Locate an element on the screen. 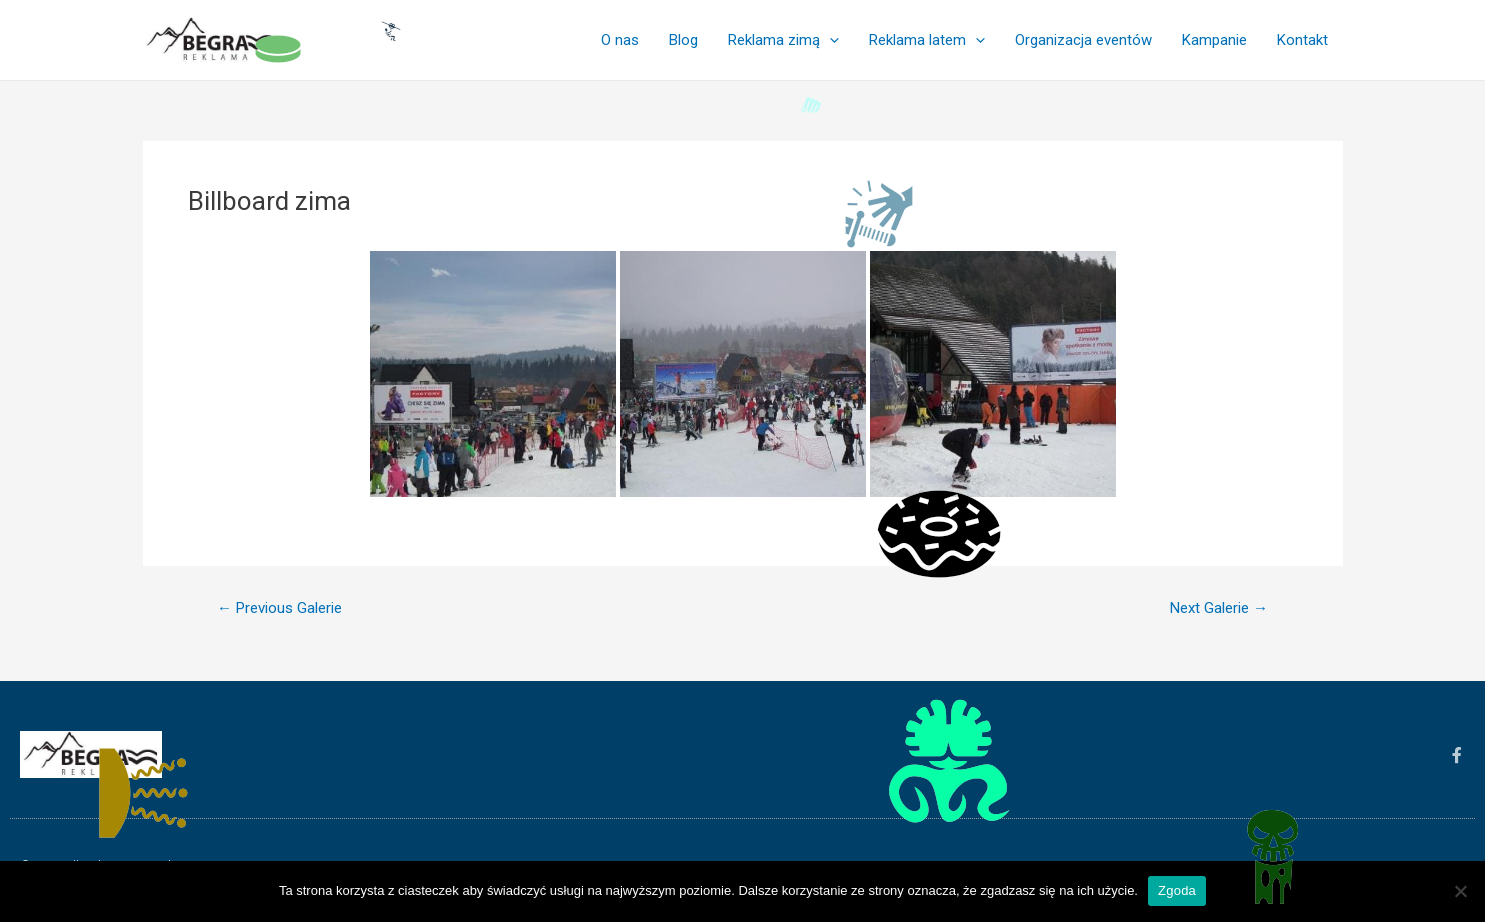  flying fox or zipline activity icon is located at coordinates (390, 32).